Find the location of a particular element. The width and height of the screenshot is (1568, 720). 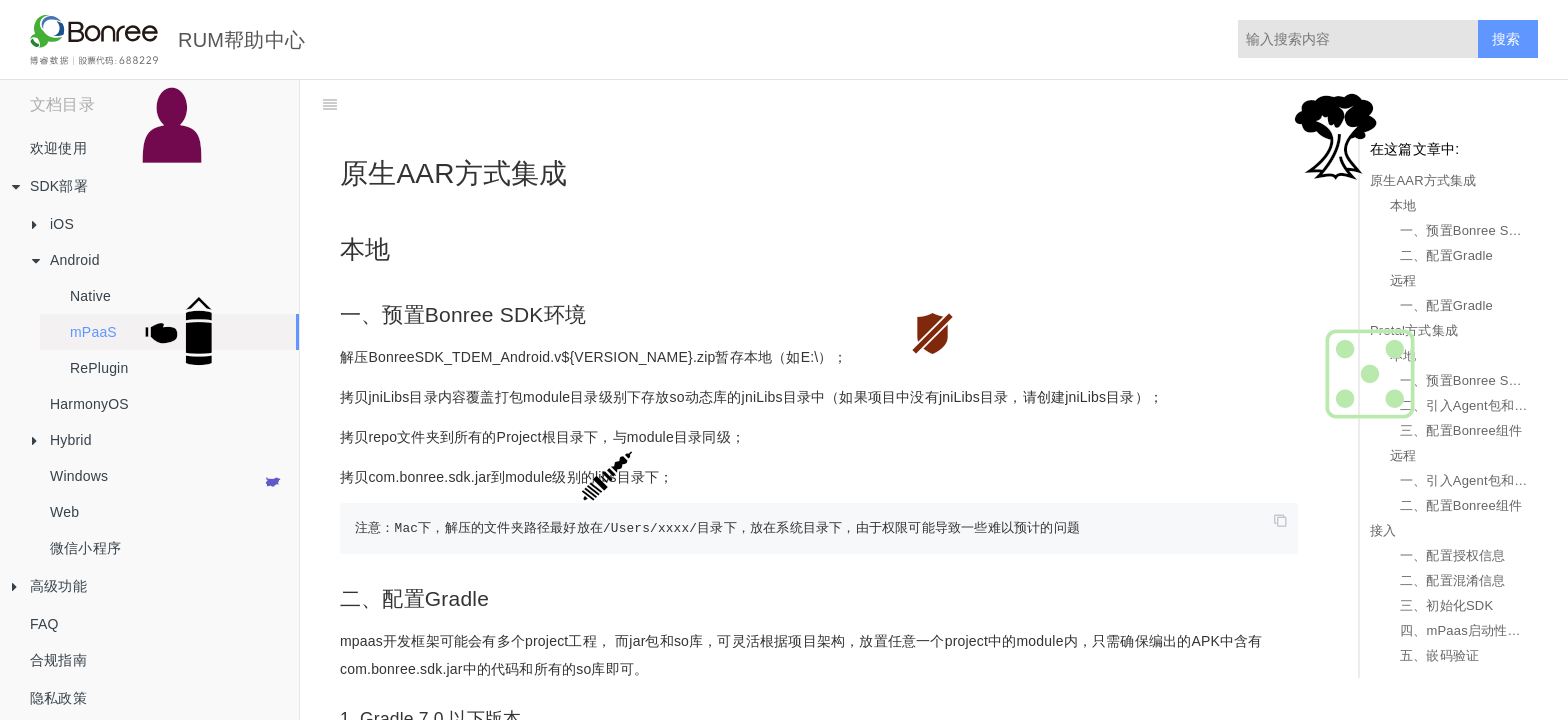

represents nature or environmental features in a game is located at coordinates (1335, 136).